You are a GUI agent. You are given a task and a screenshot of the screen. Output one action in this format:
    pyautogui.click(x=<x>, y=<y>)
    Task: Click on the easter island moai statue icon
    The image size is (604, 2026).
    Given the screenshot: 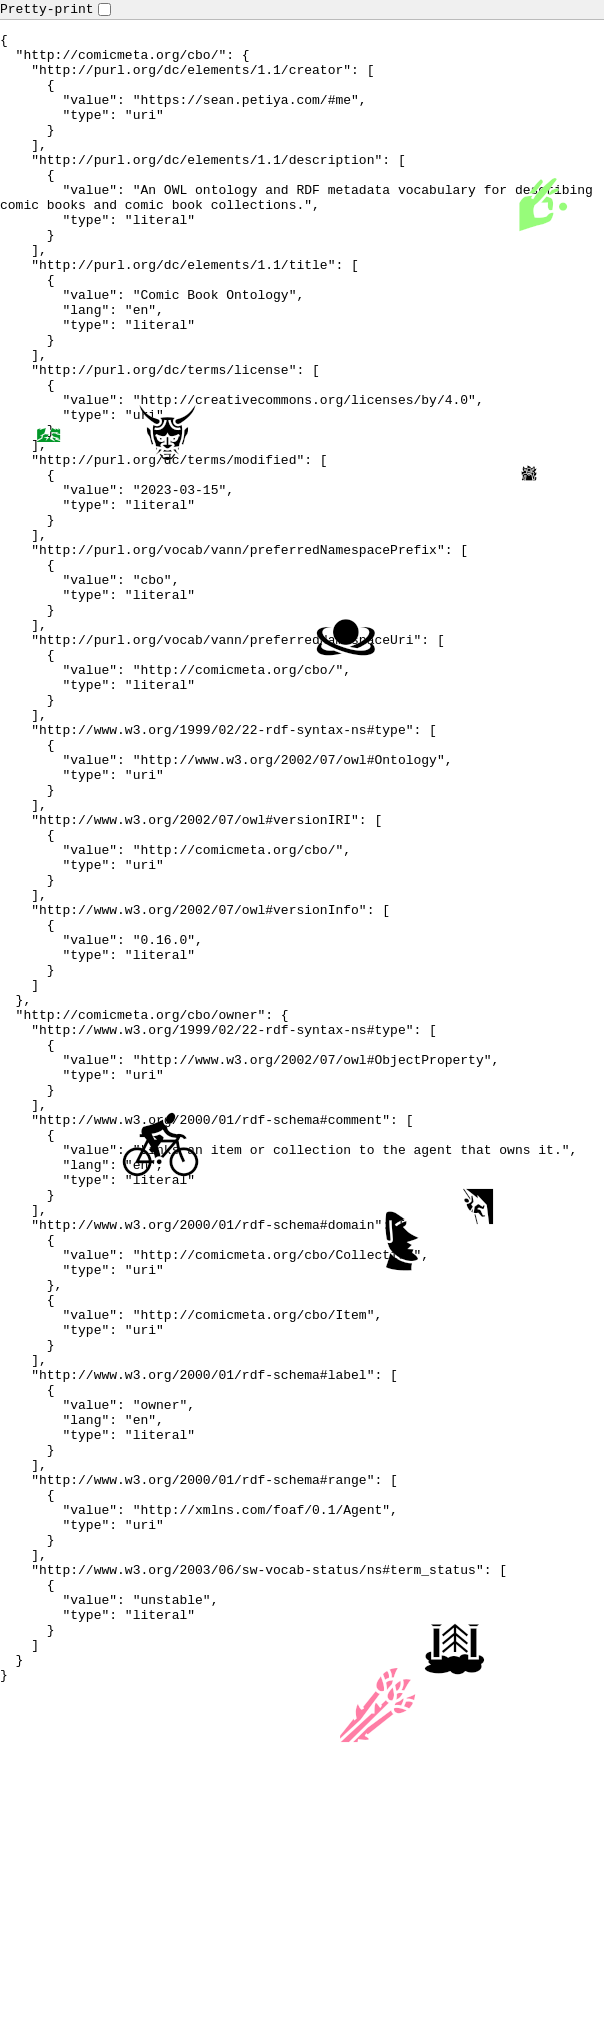 What is the action you would take?
    pyautogui.click(x=402, y=1241)
    